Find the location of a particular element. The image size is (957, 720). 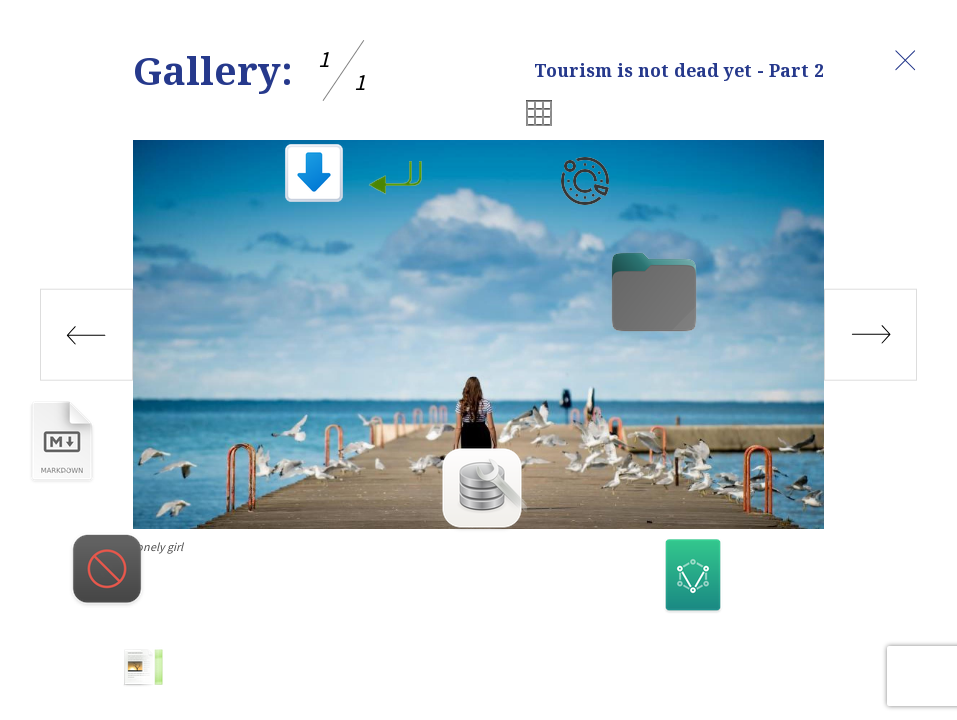

open revolt chat application is located at coordinates (585, 181).